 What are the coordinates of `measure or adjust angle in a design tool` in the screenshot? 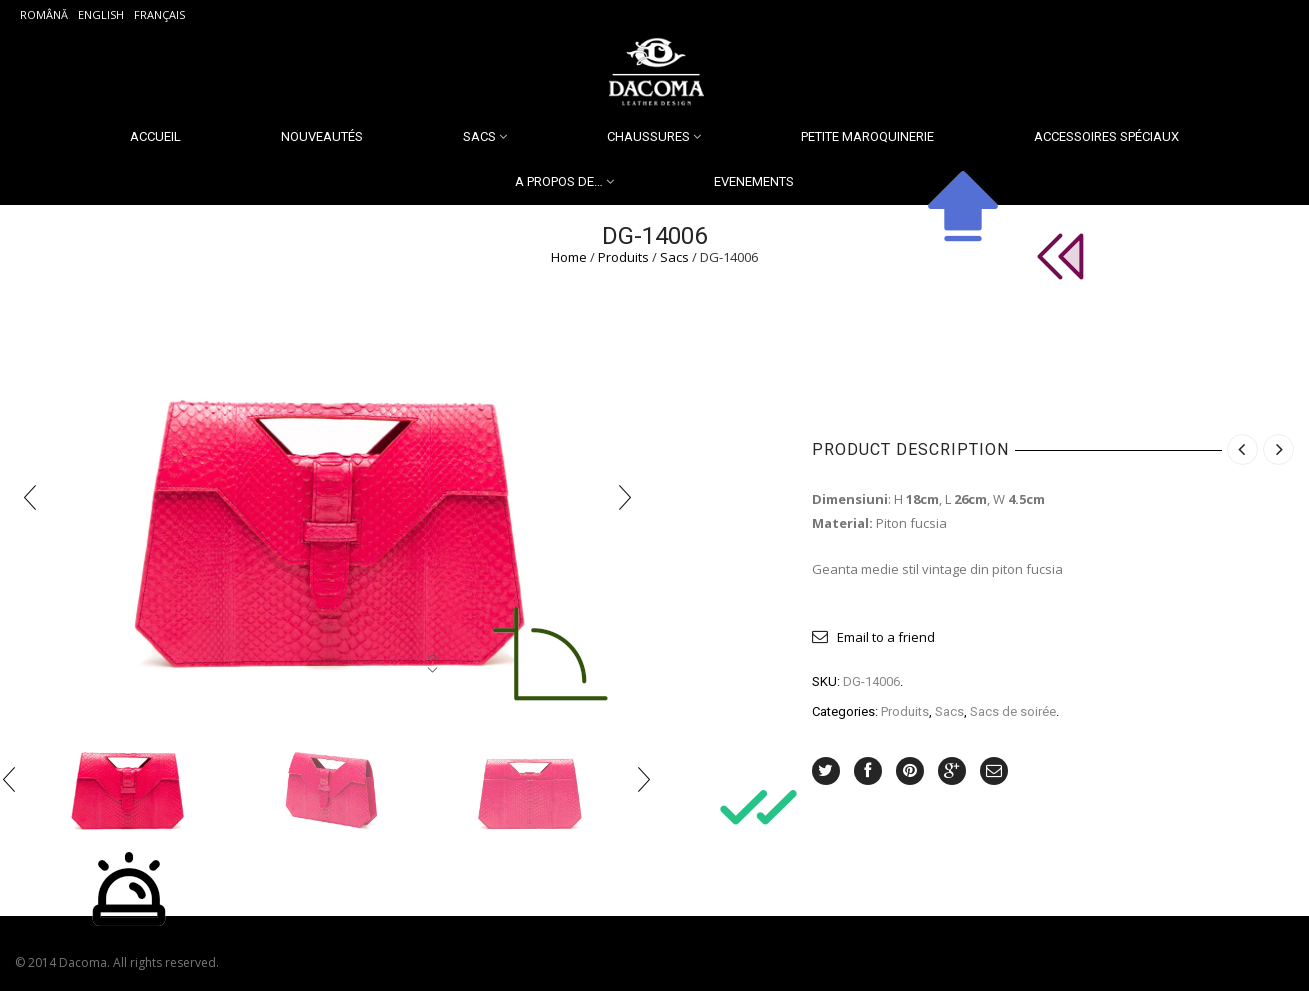 It's located at (546, 660).